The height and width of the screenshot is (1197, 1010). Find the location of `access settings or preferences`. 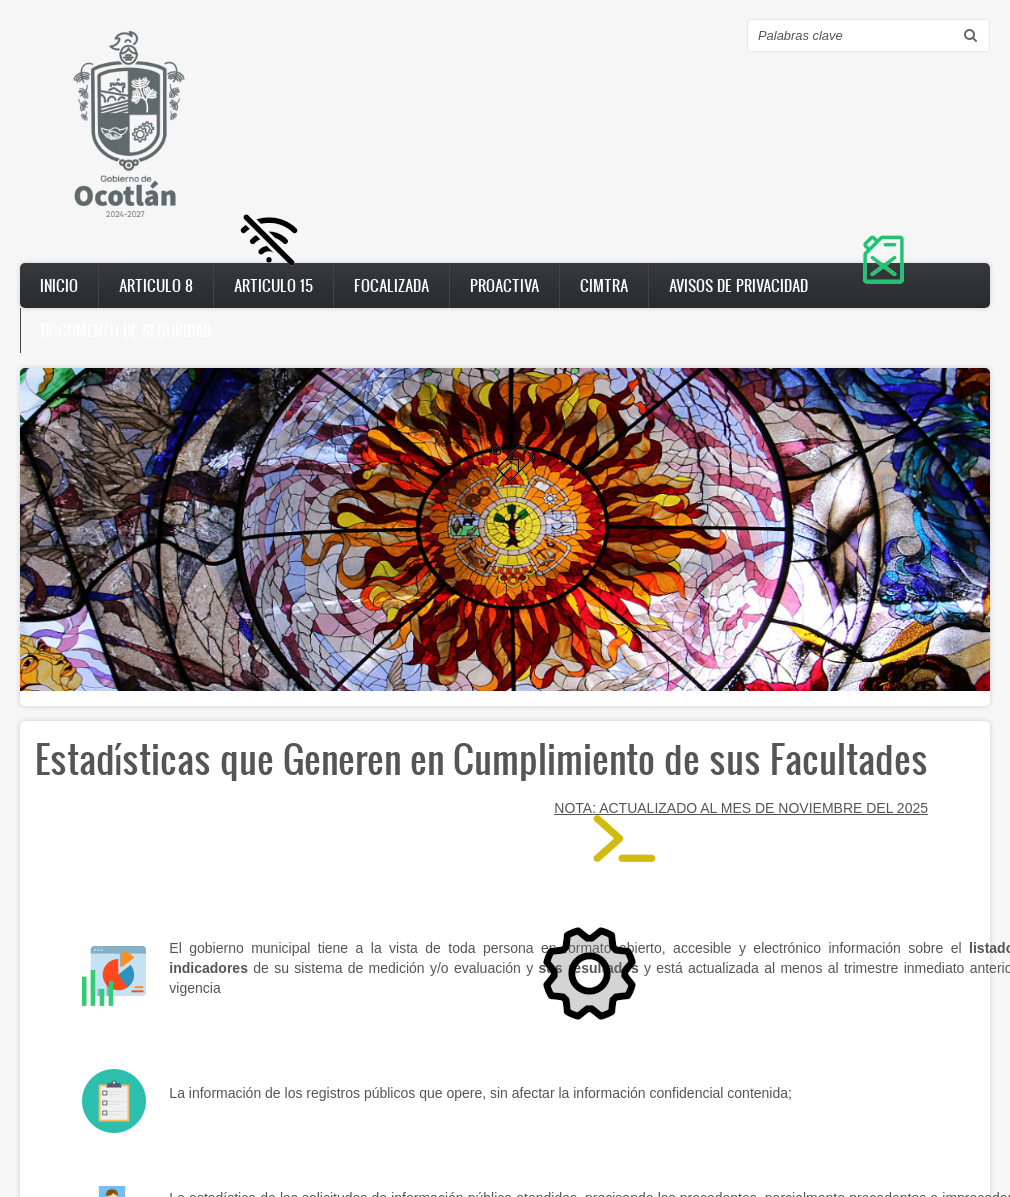

access settings or preferences is located at coordinates (589, 973).